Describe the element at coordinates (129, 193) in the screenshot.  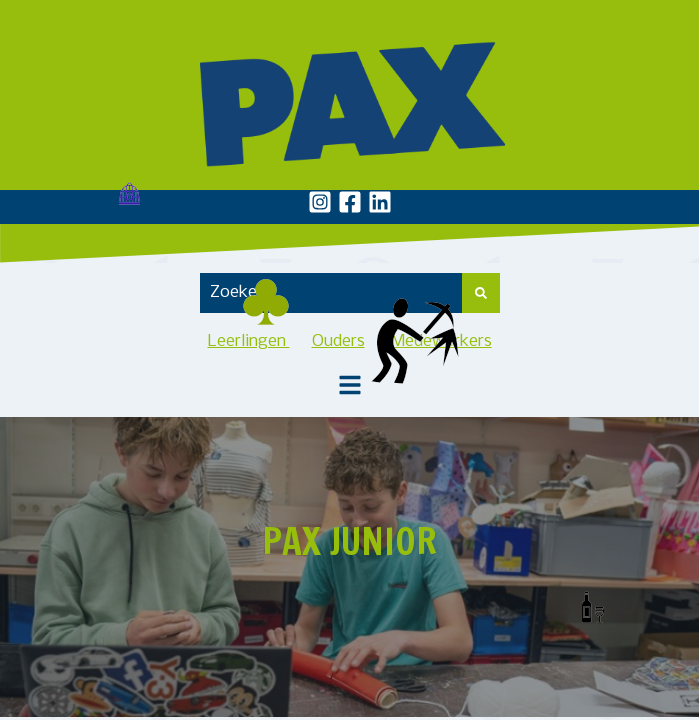
I see `bird cage item or decoration in a game inventory` at that location.